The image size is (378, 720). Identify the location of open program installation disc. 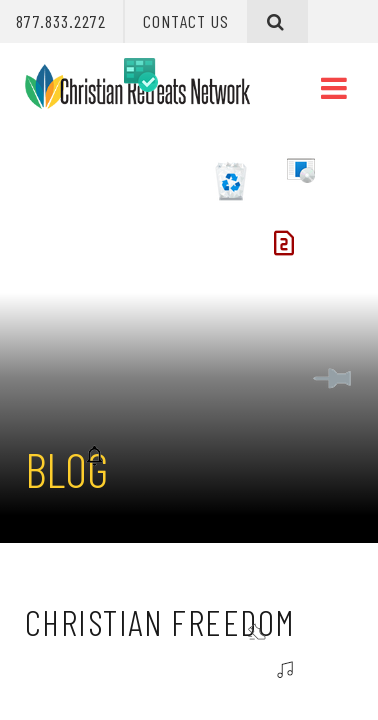
(301, 169).